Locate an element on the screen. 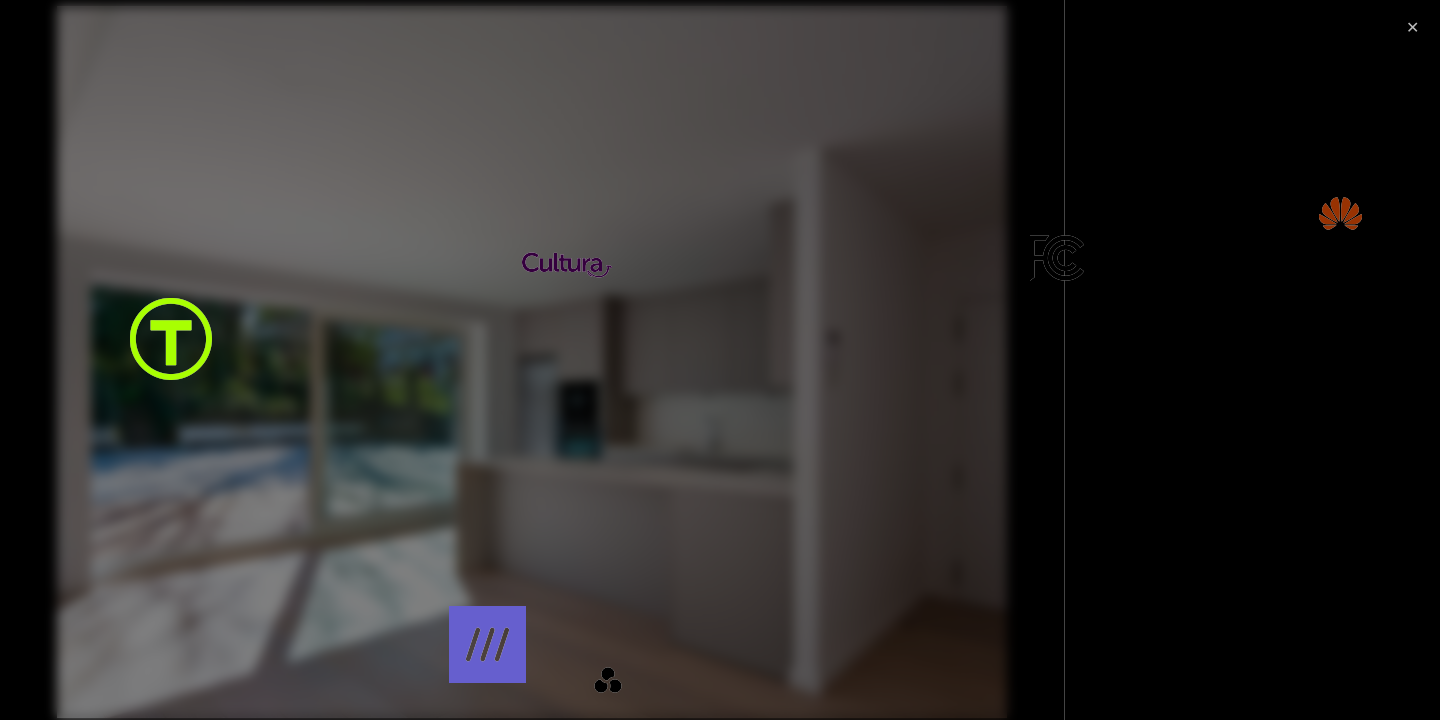 Image resolution: width=1440 pixels, height=720 pixels. open thingiverse website or app is located at coordinates (171, 339).